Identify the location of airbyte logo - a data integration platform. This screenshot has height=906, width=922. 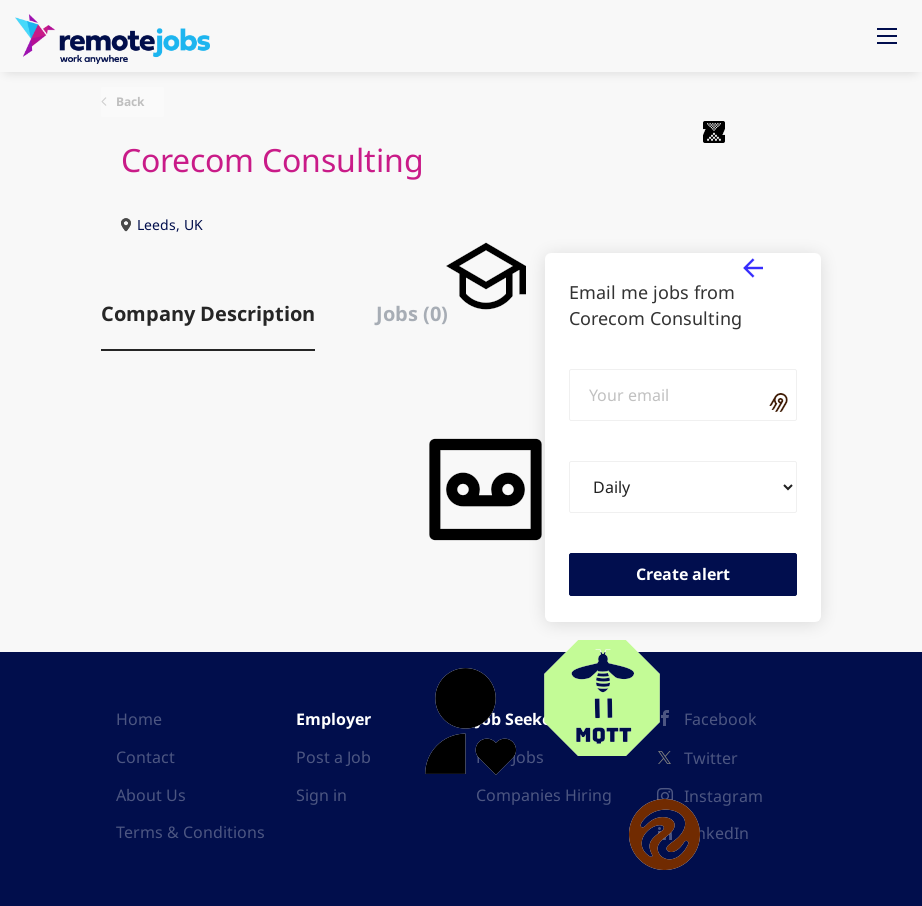
(778, 402).